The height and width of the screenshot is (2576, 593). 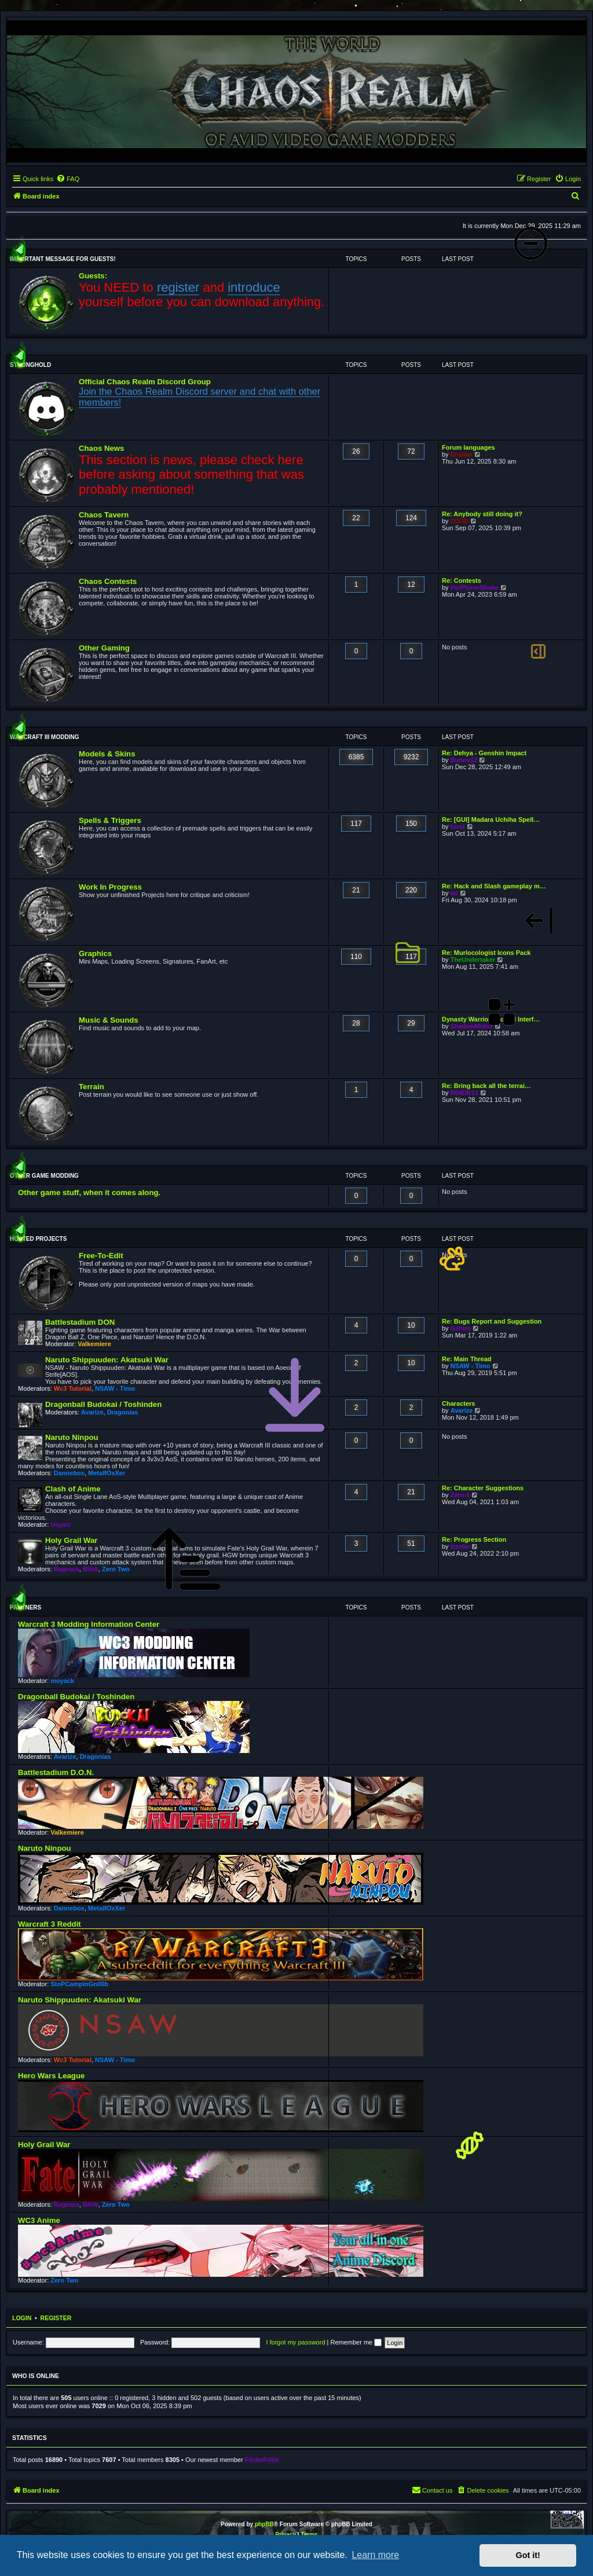 What do you see at coordinates (408, 953) in the screenshot?
I see `access files and documents` at bounding box center [408, 953].